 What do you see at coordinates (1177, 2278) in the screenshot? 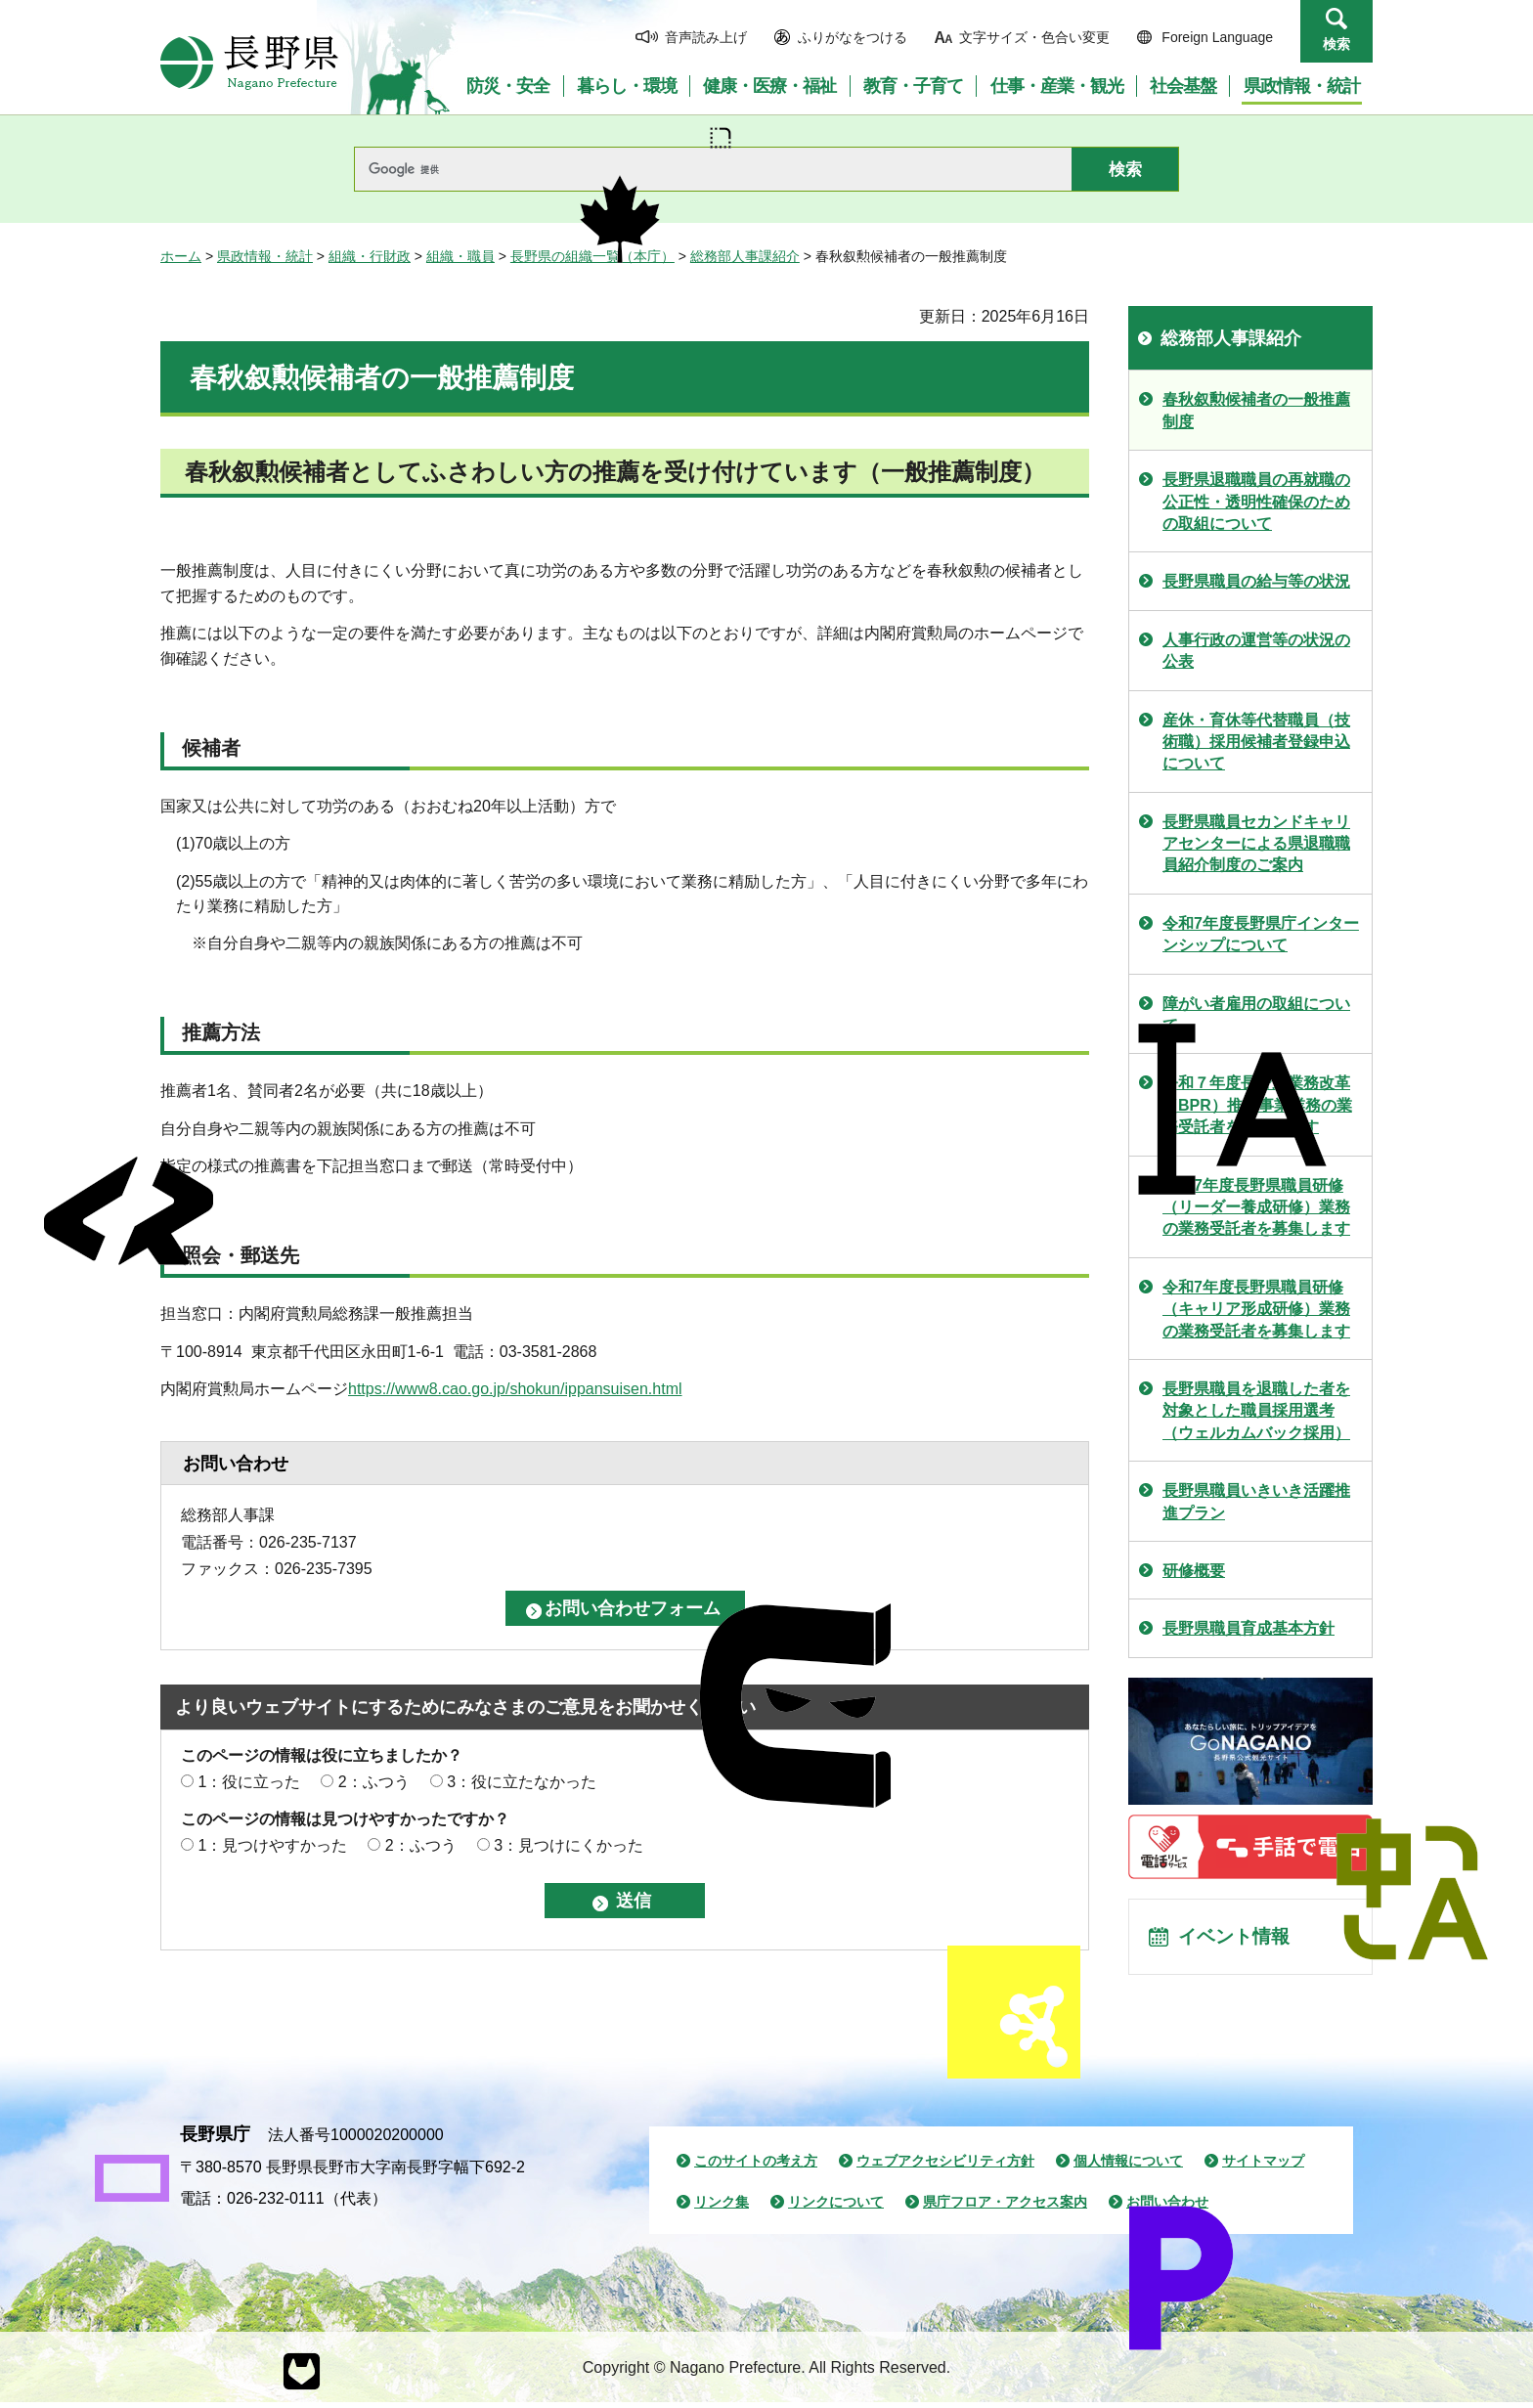
I see `indicates a parking area or facility` at bounding box center [1177, 2278].